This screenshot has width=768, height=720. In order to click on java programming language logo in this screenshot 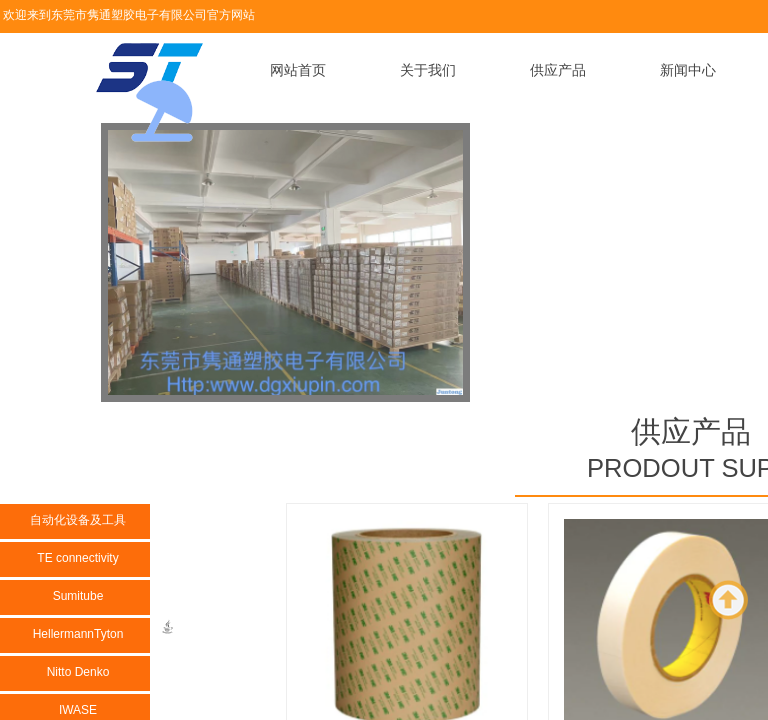, I will do `click(167, 626)`.